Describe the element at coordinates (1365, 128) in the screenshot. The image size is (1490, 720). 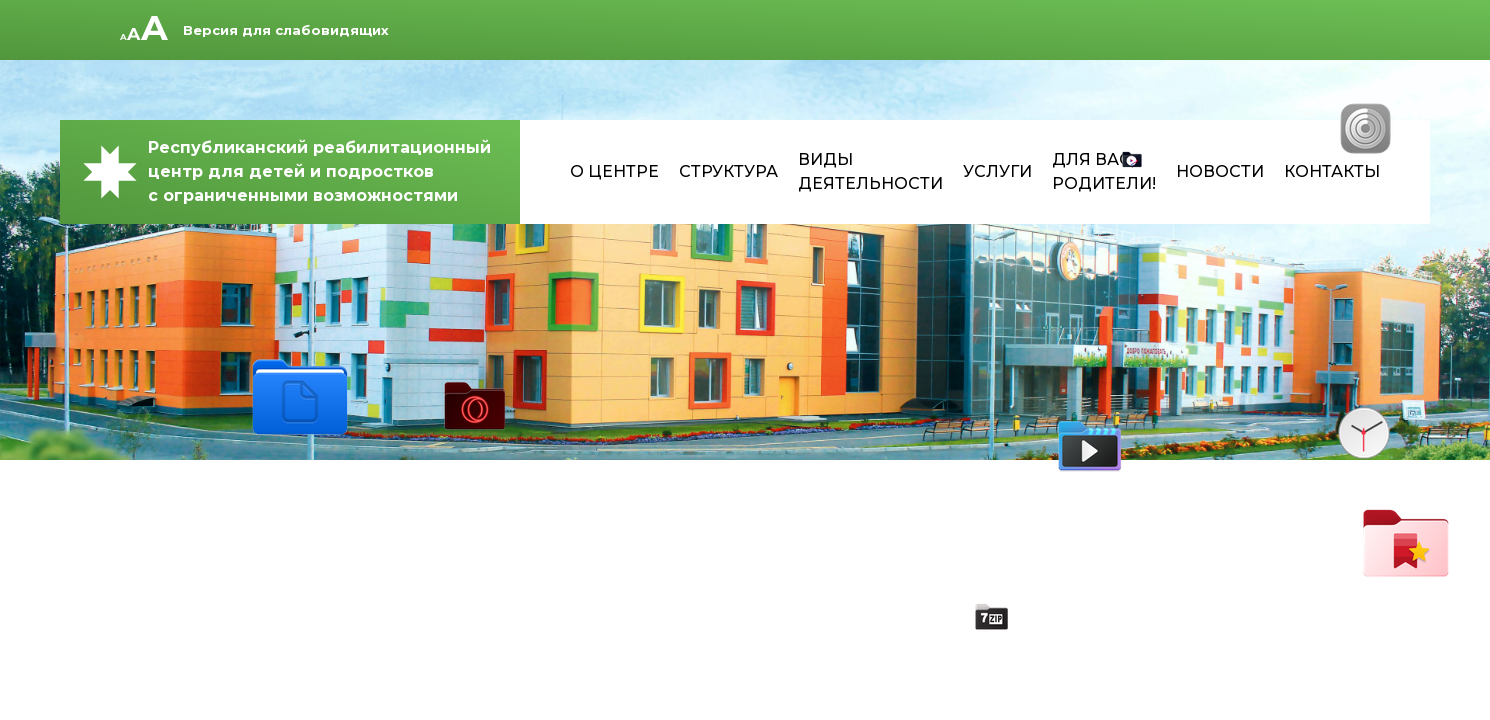
I see `open the Fitness app` at that location.